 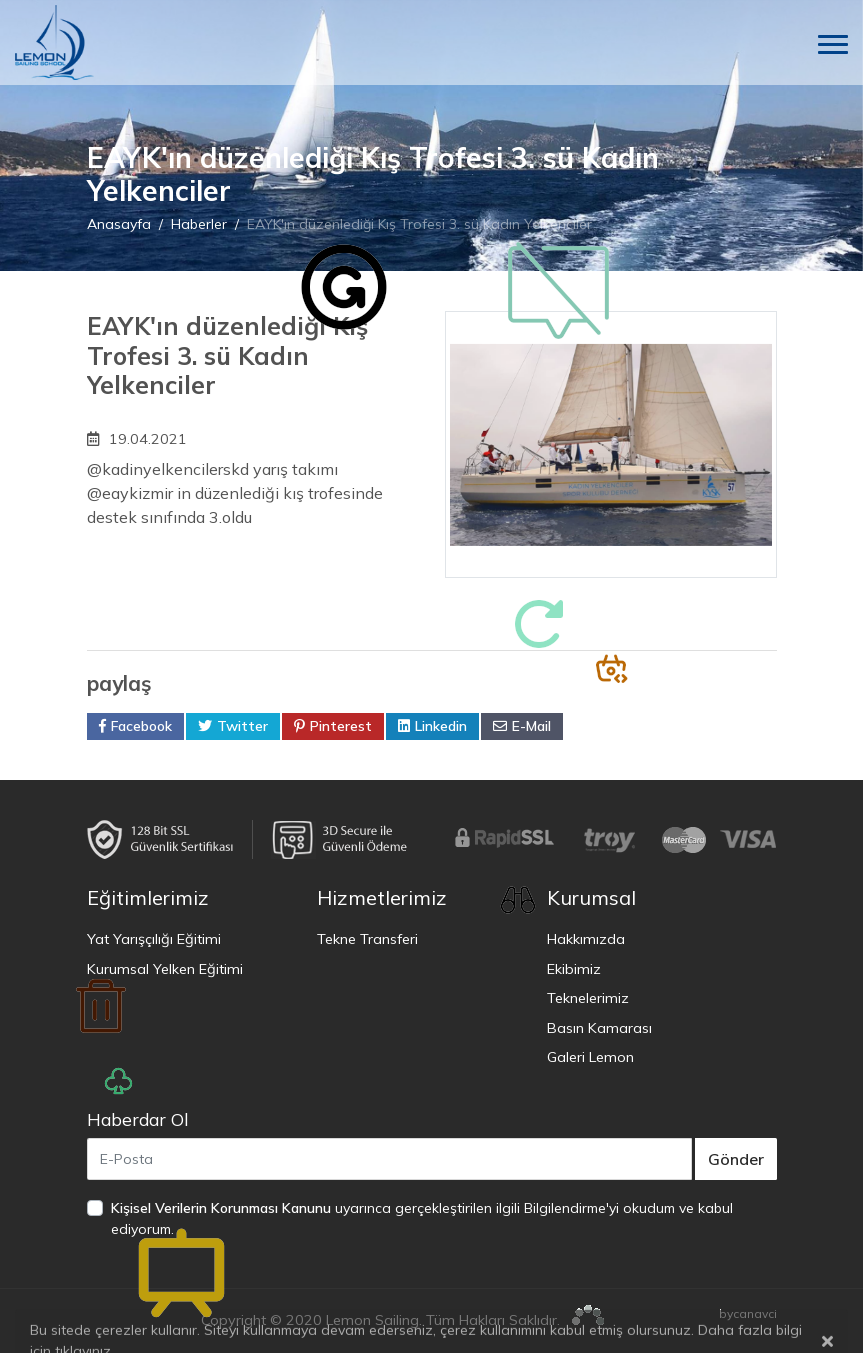 I want to click on access shopping cart API or developer settings, so click(x=611, y=668).